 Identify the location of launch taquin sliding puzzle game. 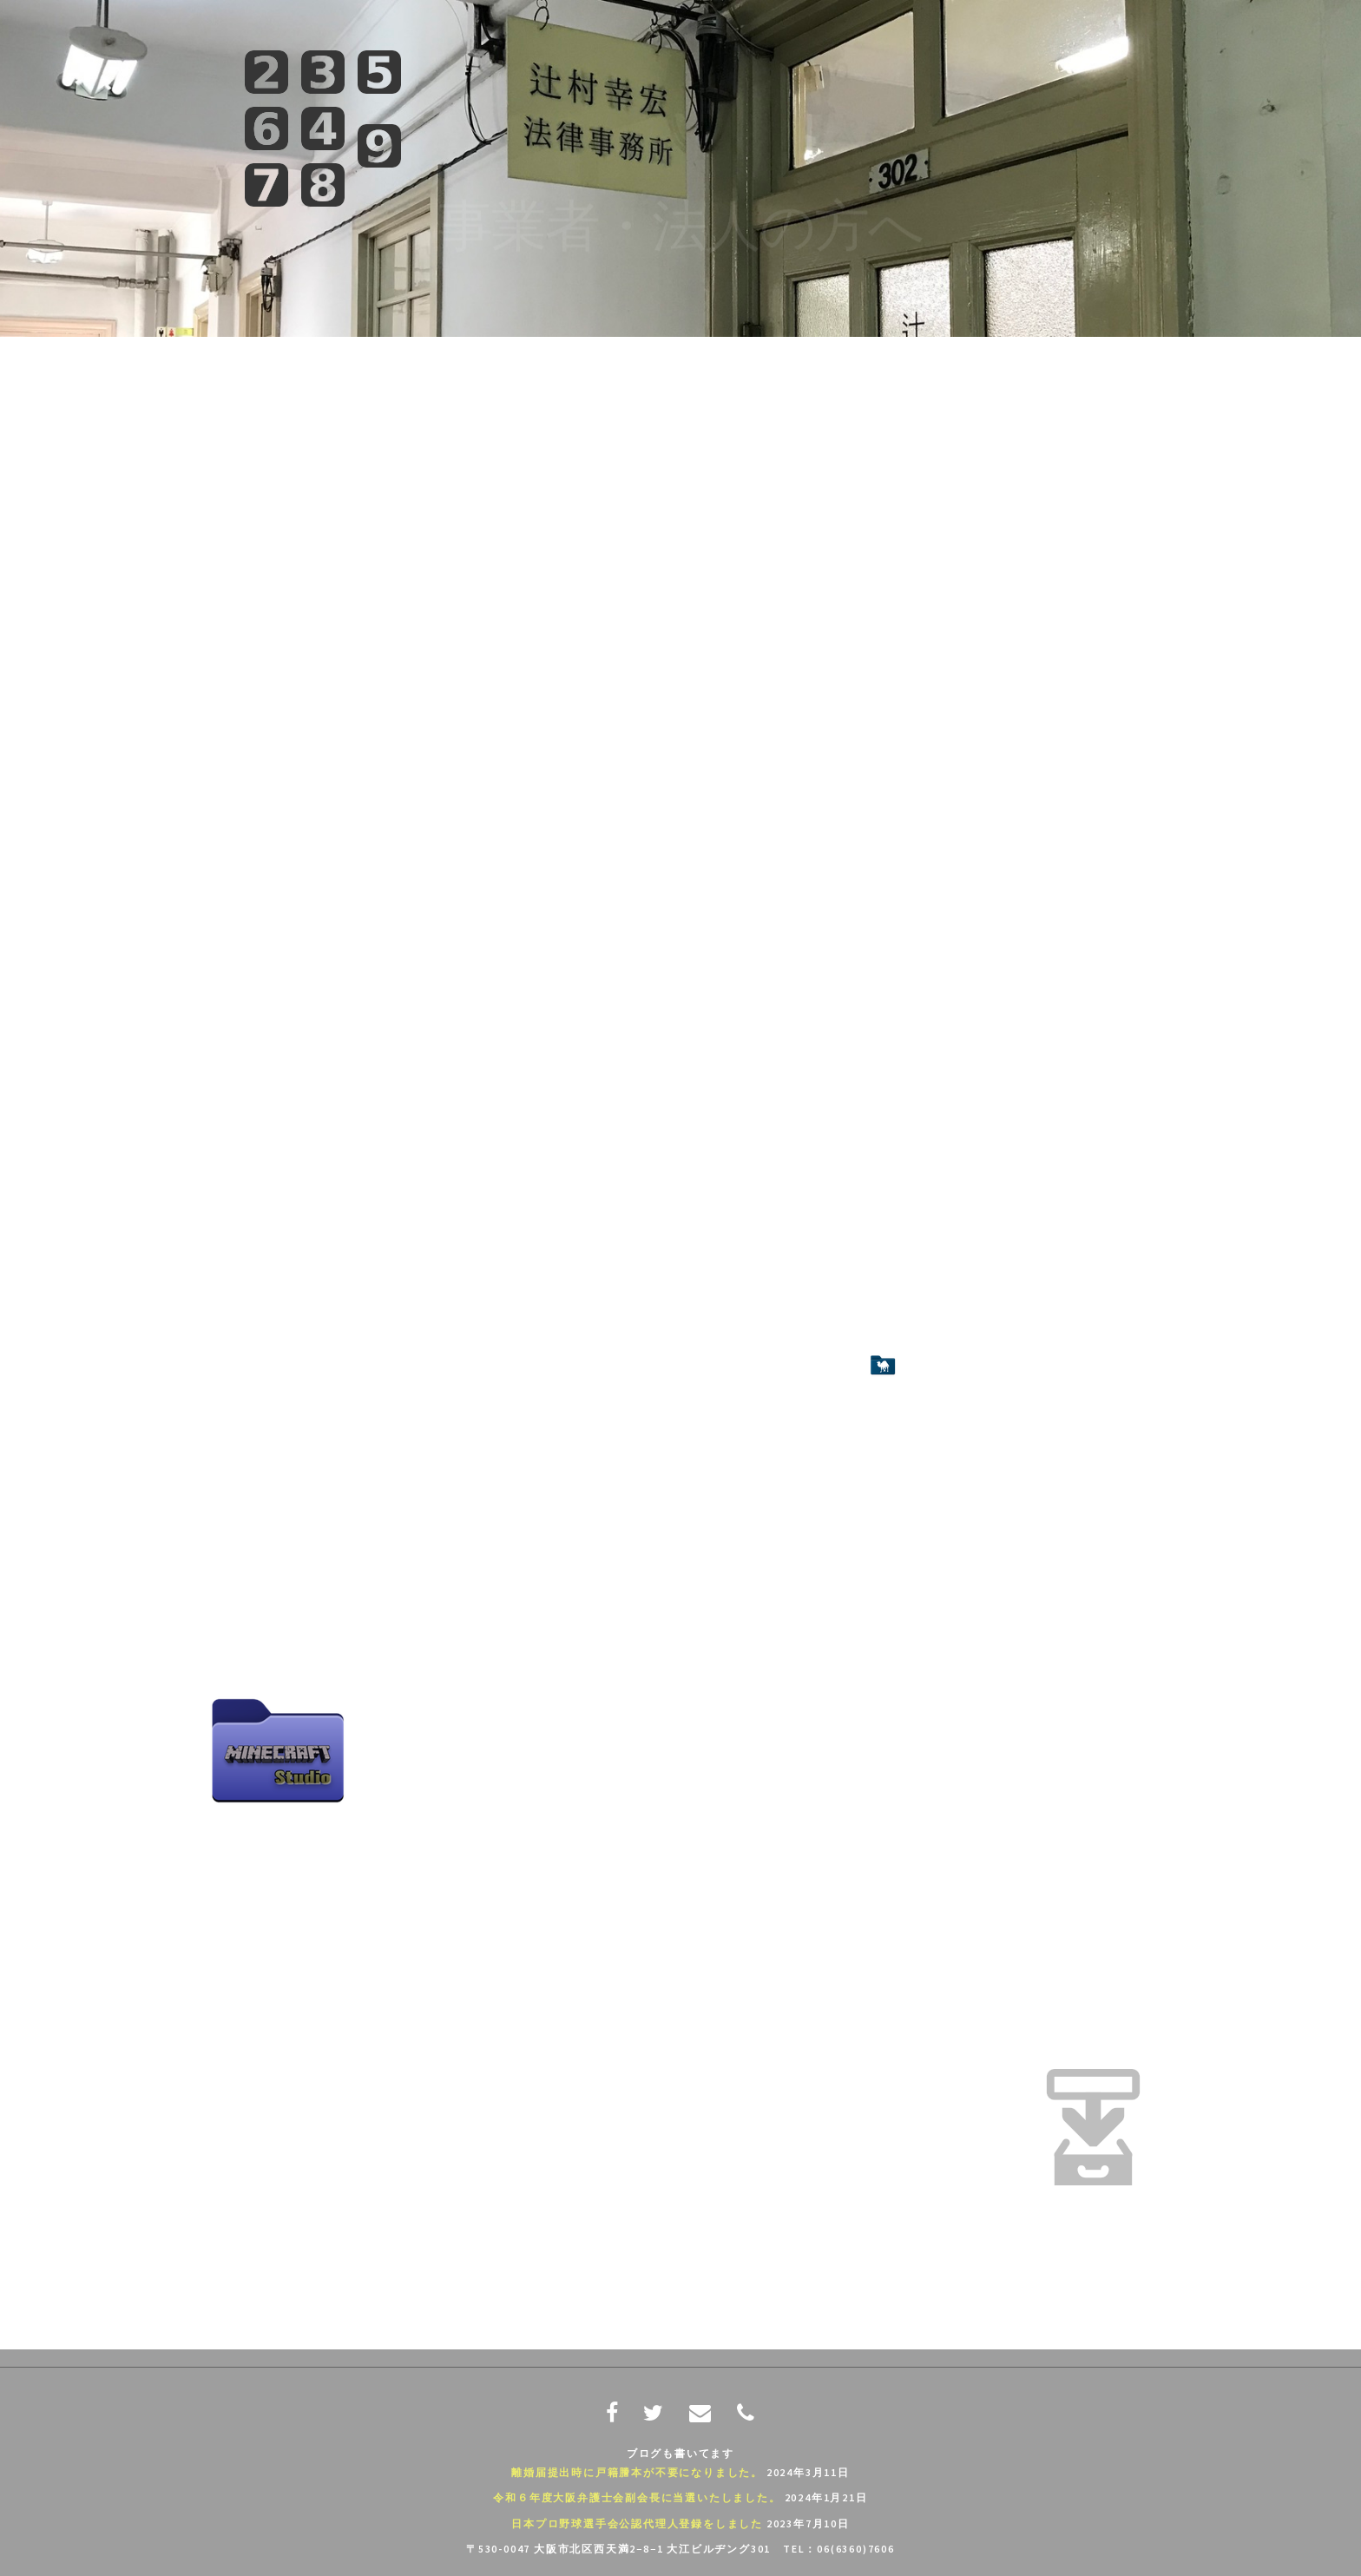
(323, 128).